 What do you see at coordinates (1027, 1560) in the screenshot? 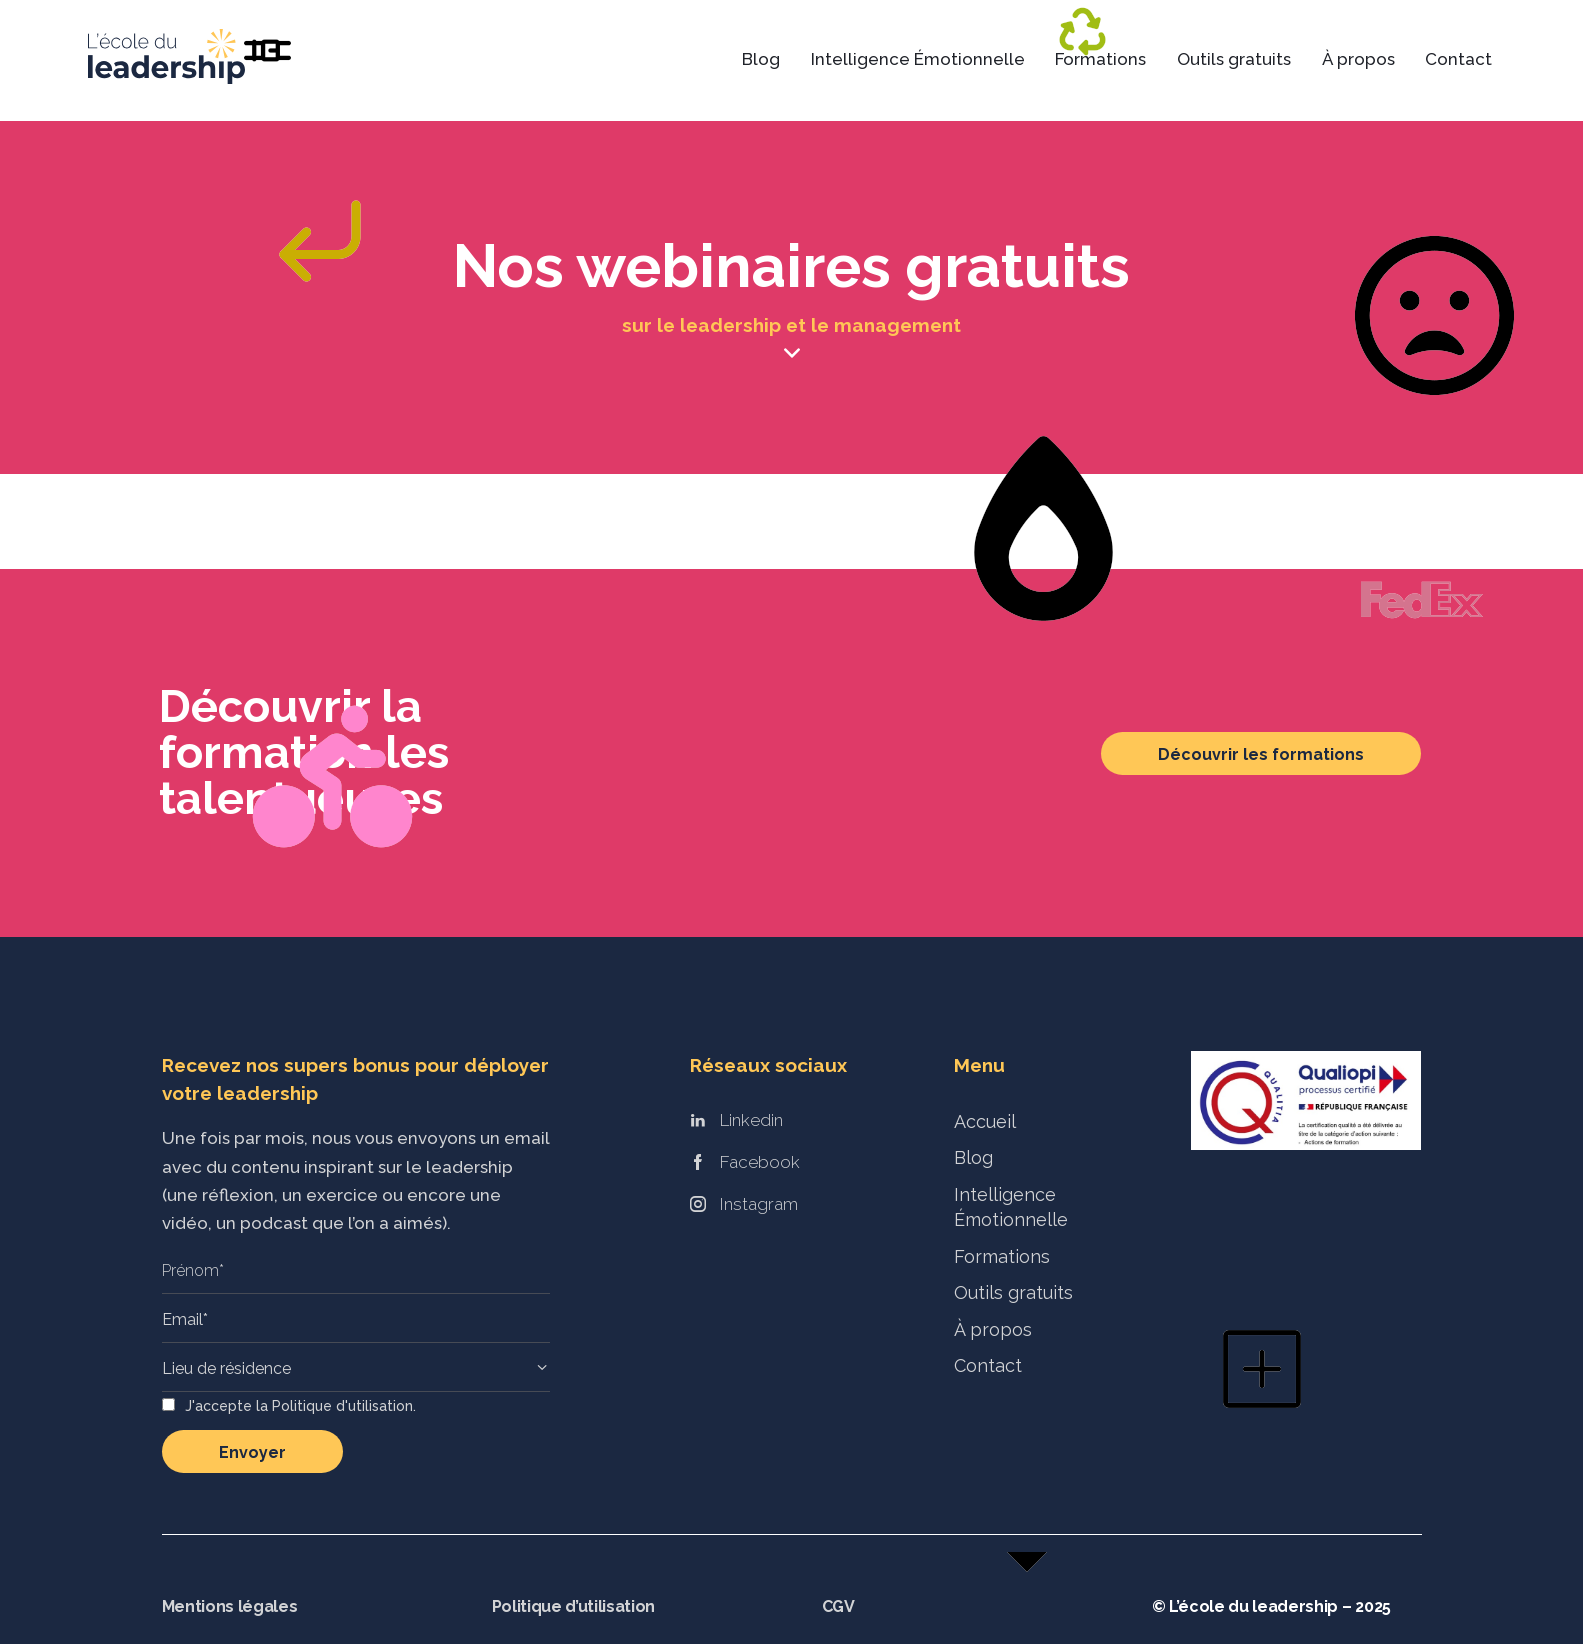
I see `expand a dropdown menu` at bounding box center [1027, 1560].